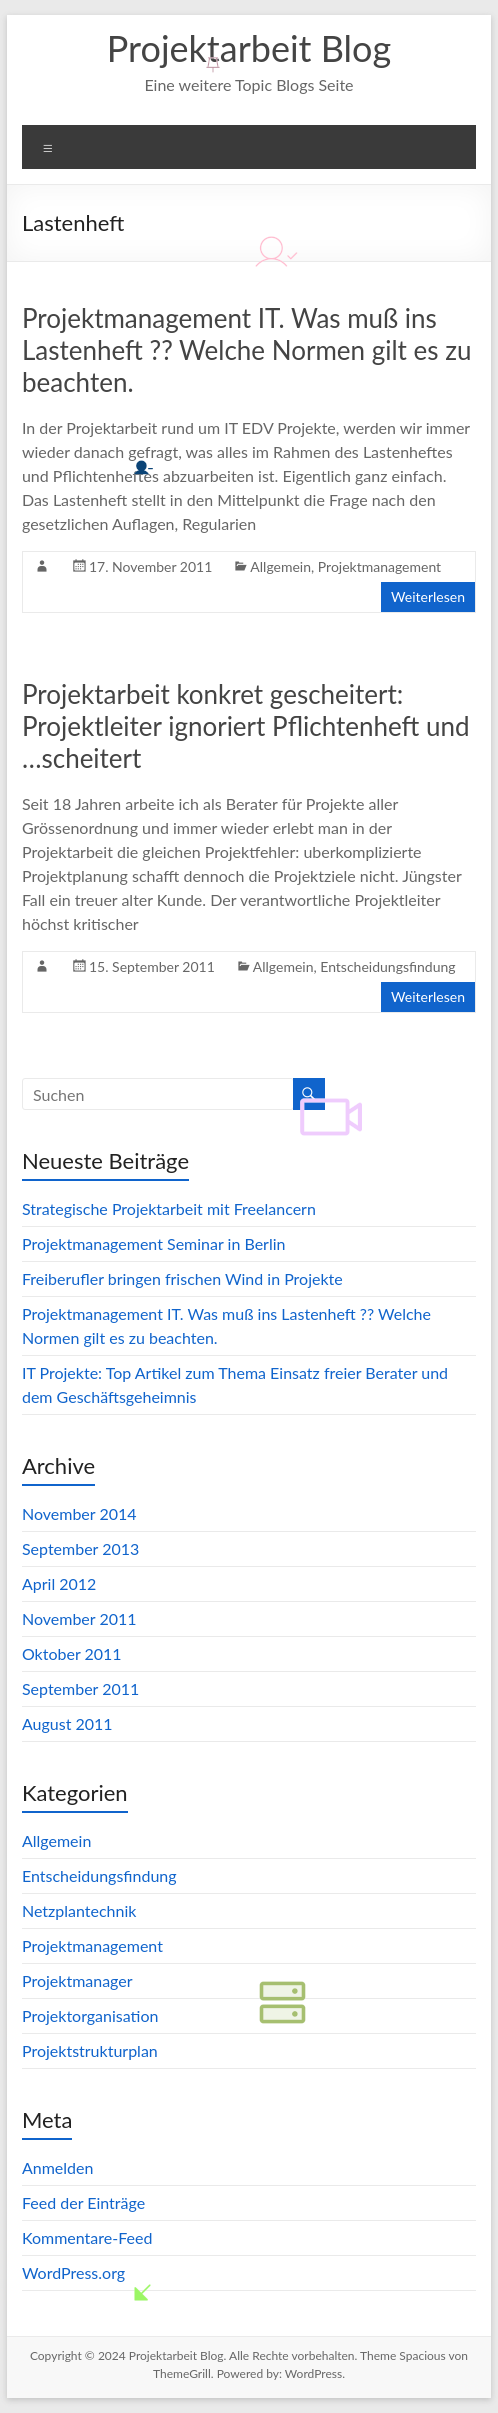 This screenshot has height=2413, width=498. Describe the element at coordinates (143, 468) in the screenshot. I see `remove a user or contact` at that location.